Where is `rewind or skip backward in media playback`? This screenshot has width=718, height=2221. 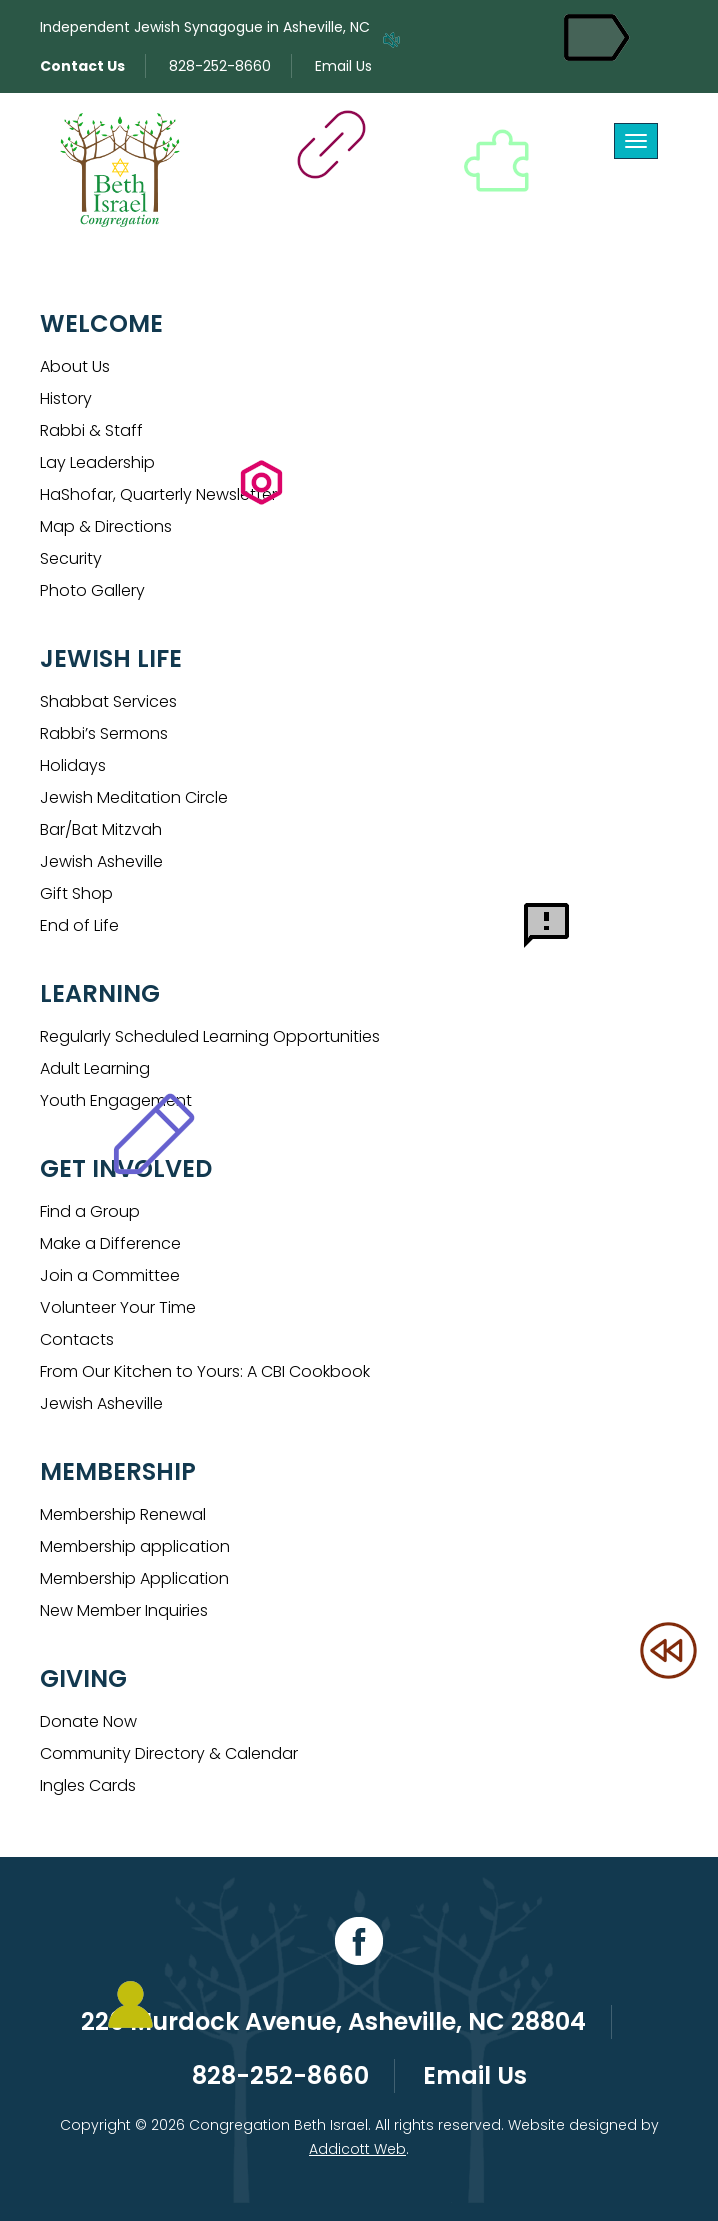 rewind or skip backward in media playback is located at coordinates (668, 1650).